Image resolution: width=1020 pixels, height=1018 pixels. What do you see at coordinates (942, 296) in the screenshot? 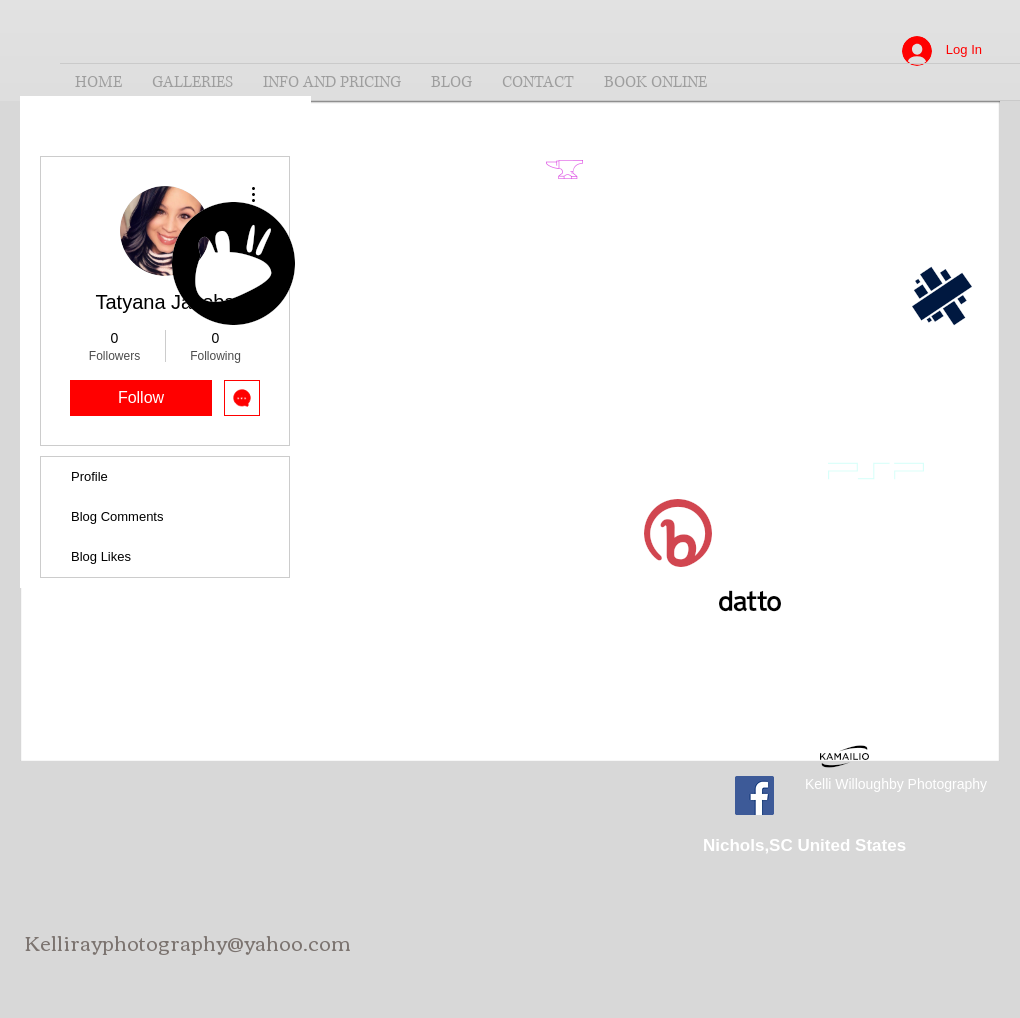
I see `aurelia javascript framework logo` at bounding box center [942, 296].